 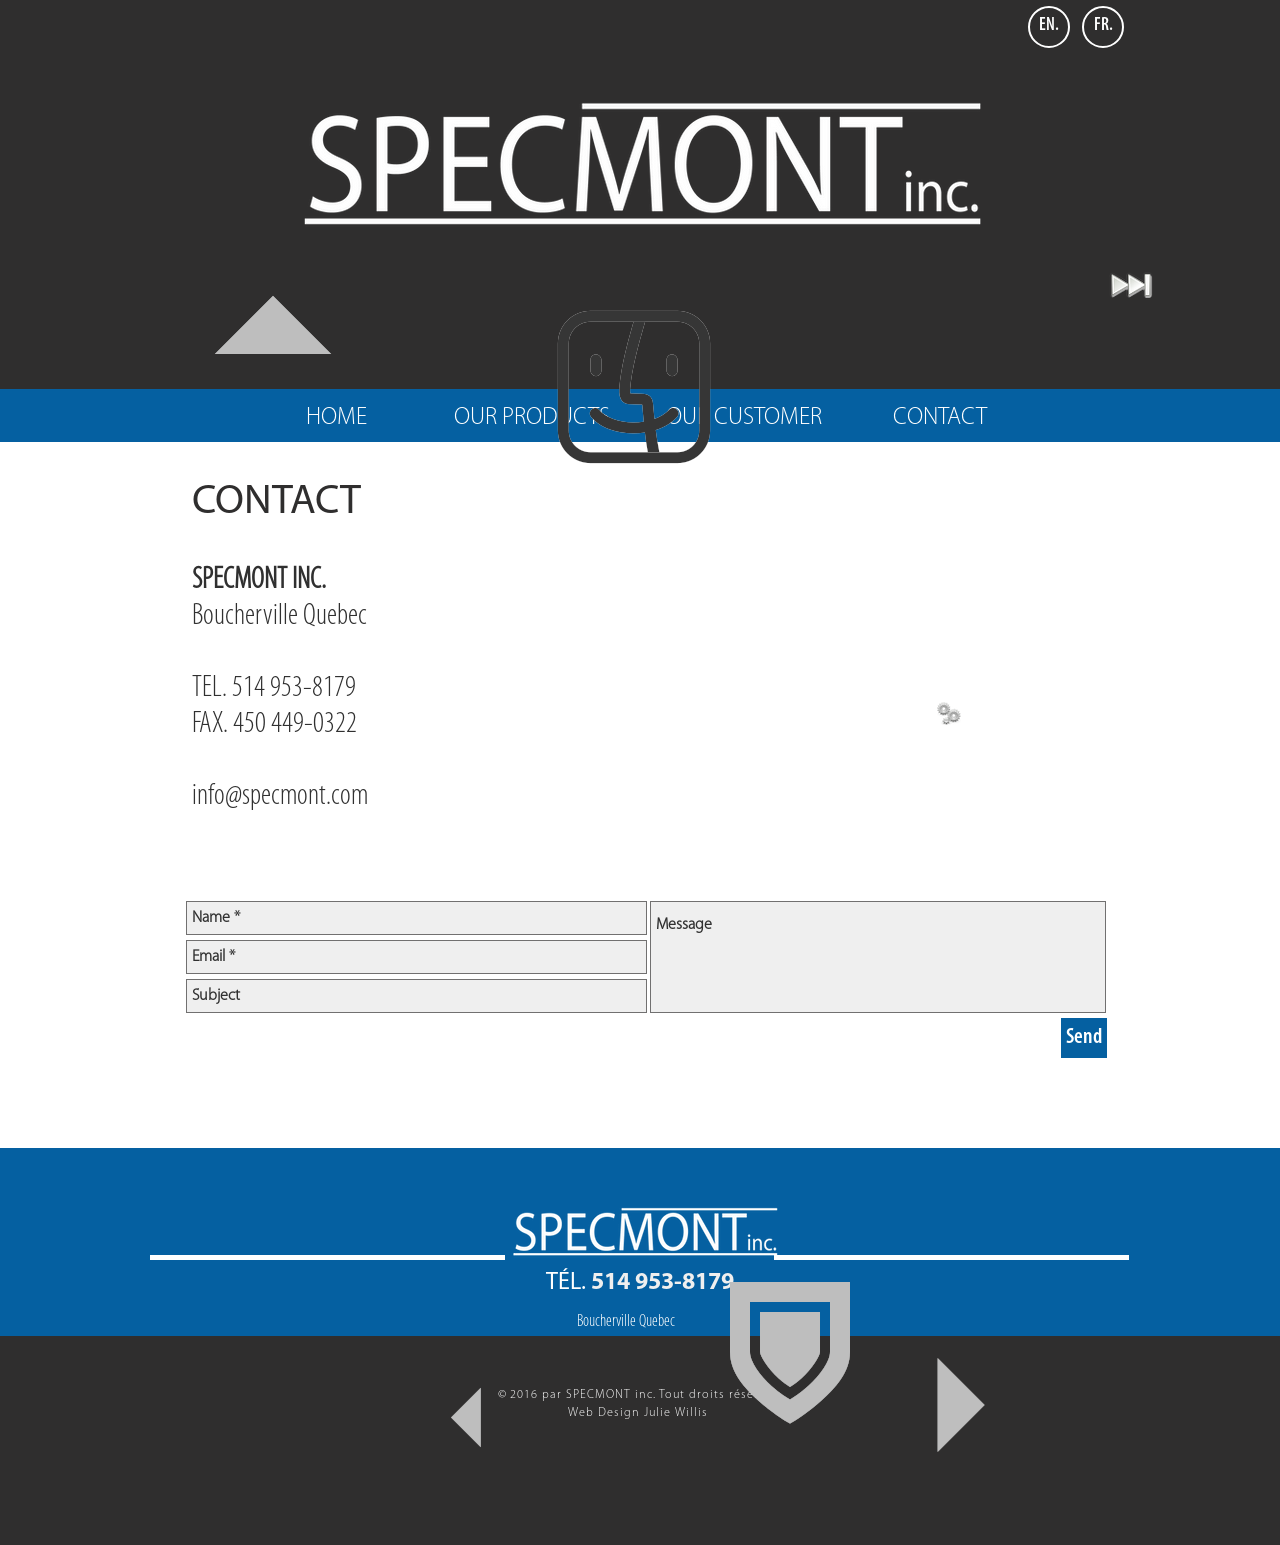 I want to click on open file manager, so click(x=634, y=387).